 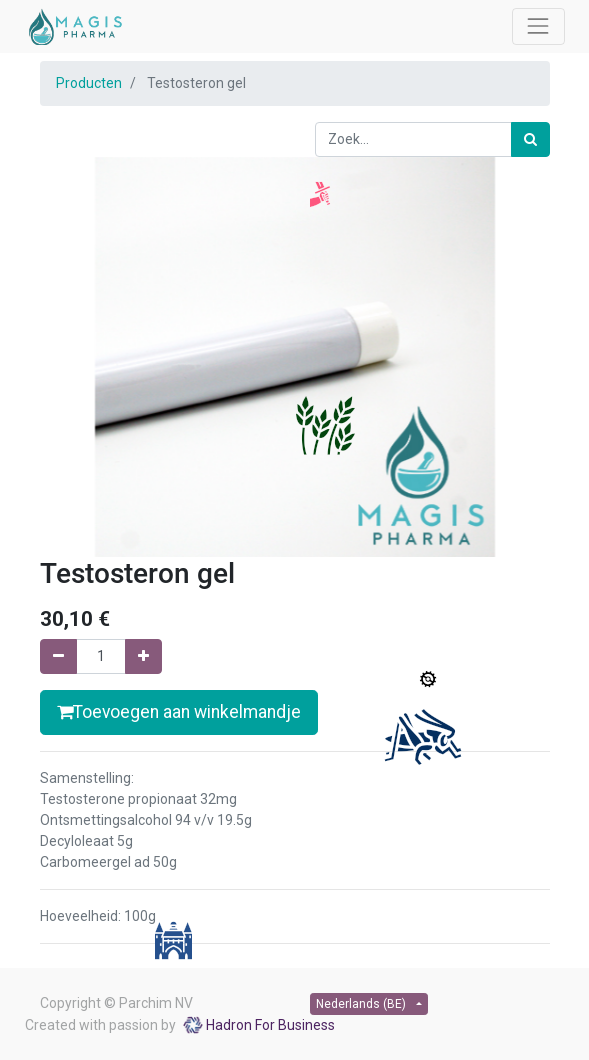 I want to click on initiate attack or combat action, so click(x=322, y=194).